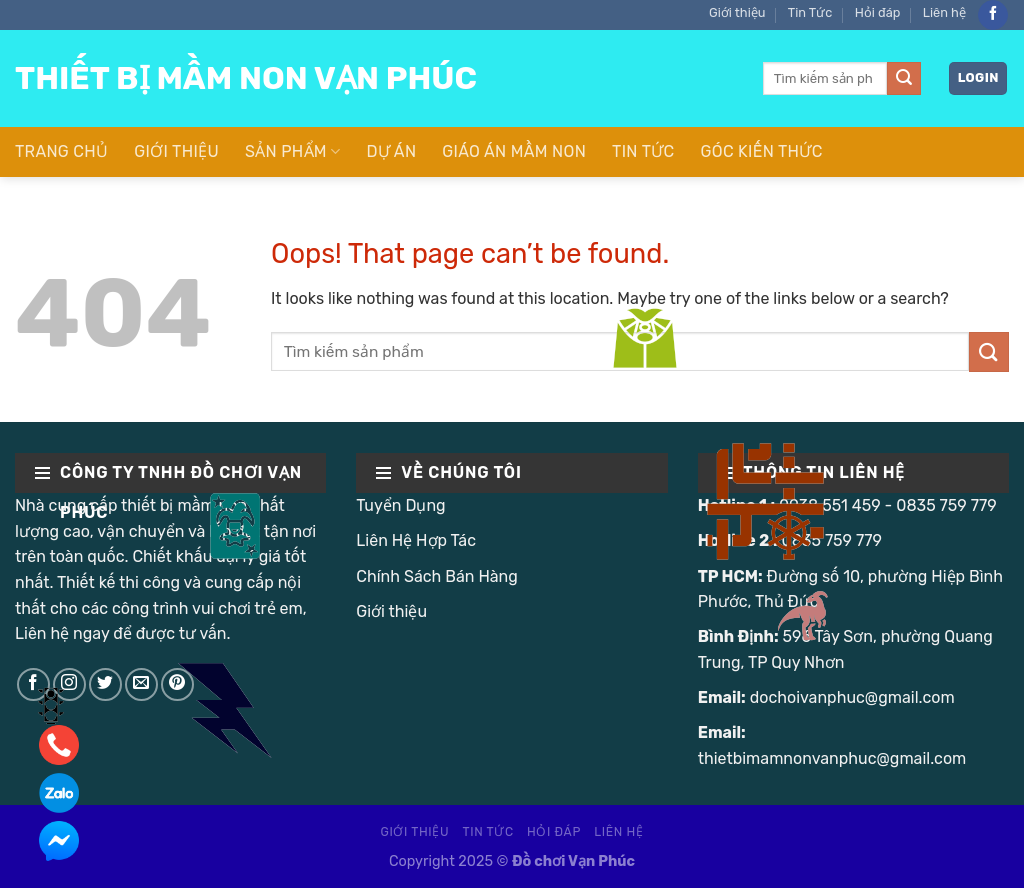 The image size is (1024, 888). What do you see at coordinates (803, 616) in the screenshot?
I see `select parasaurolophus dinosaur character` at bounding box center [803, 616].